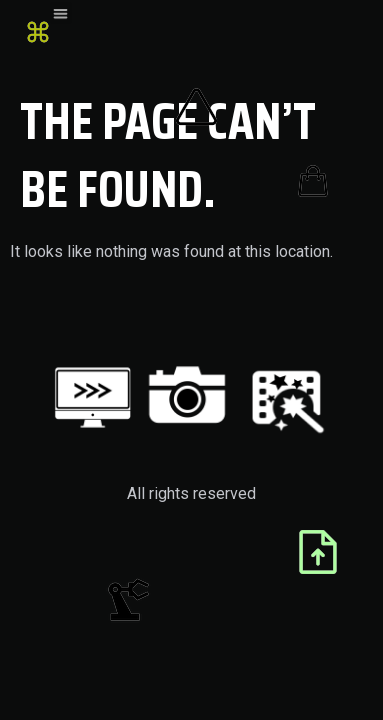  I want to click on access precision manufacturing settings, so click(128, 600).